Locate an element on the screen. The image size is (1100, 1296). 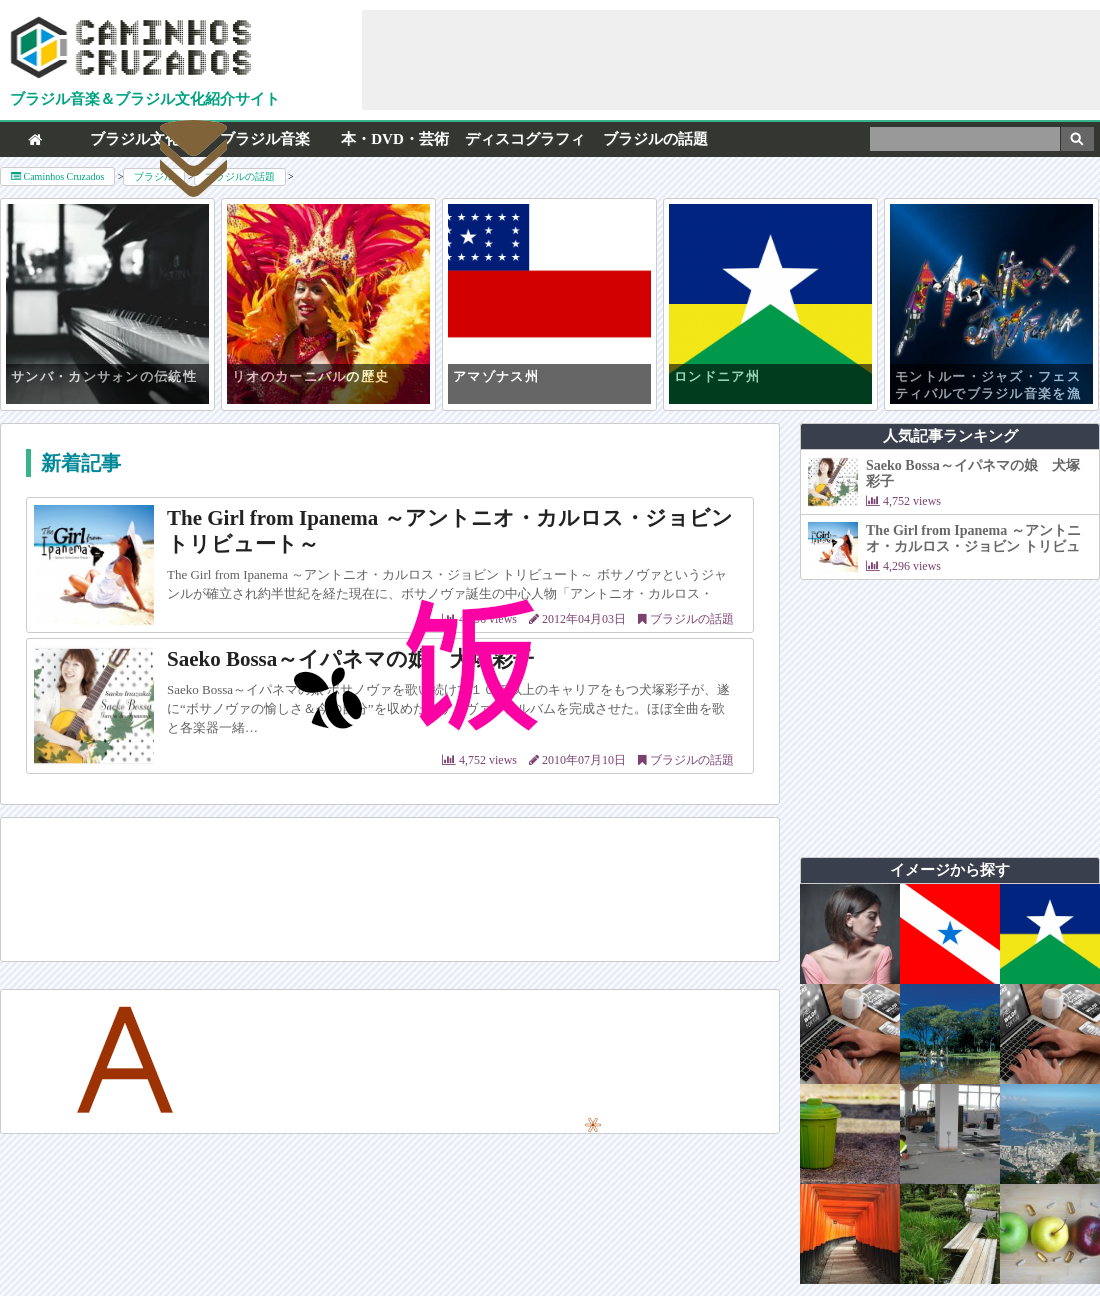
open google authenticator app is located at coordinates (593, 1125).